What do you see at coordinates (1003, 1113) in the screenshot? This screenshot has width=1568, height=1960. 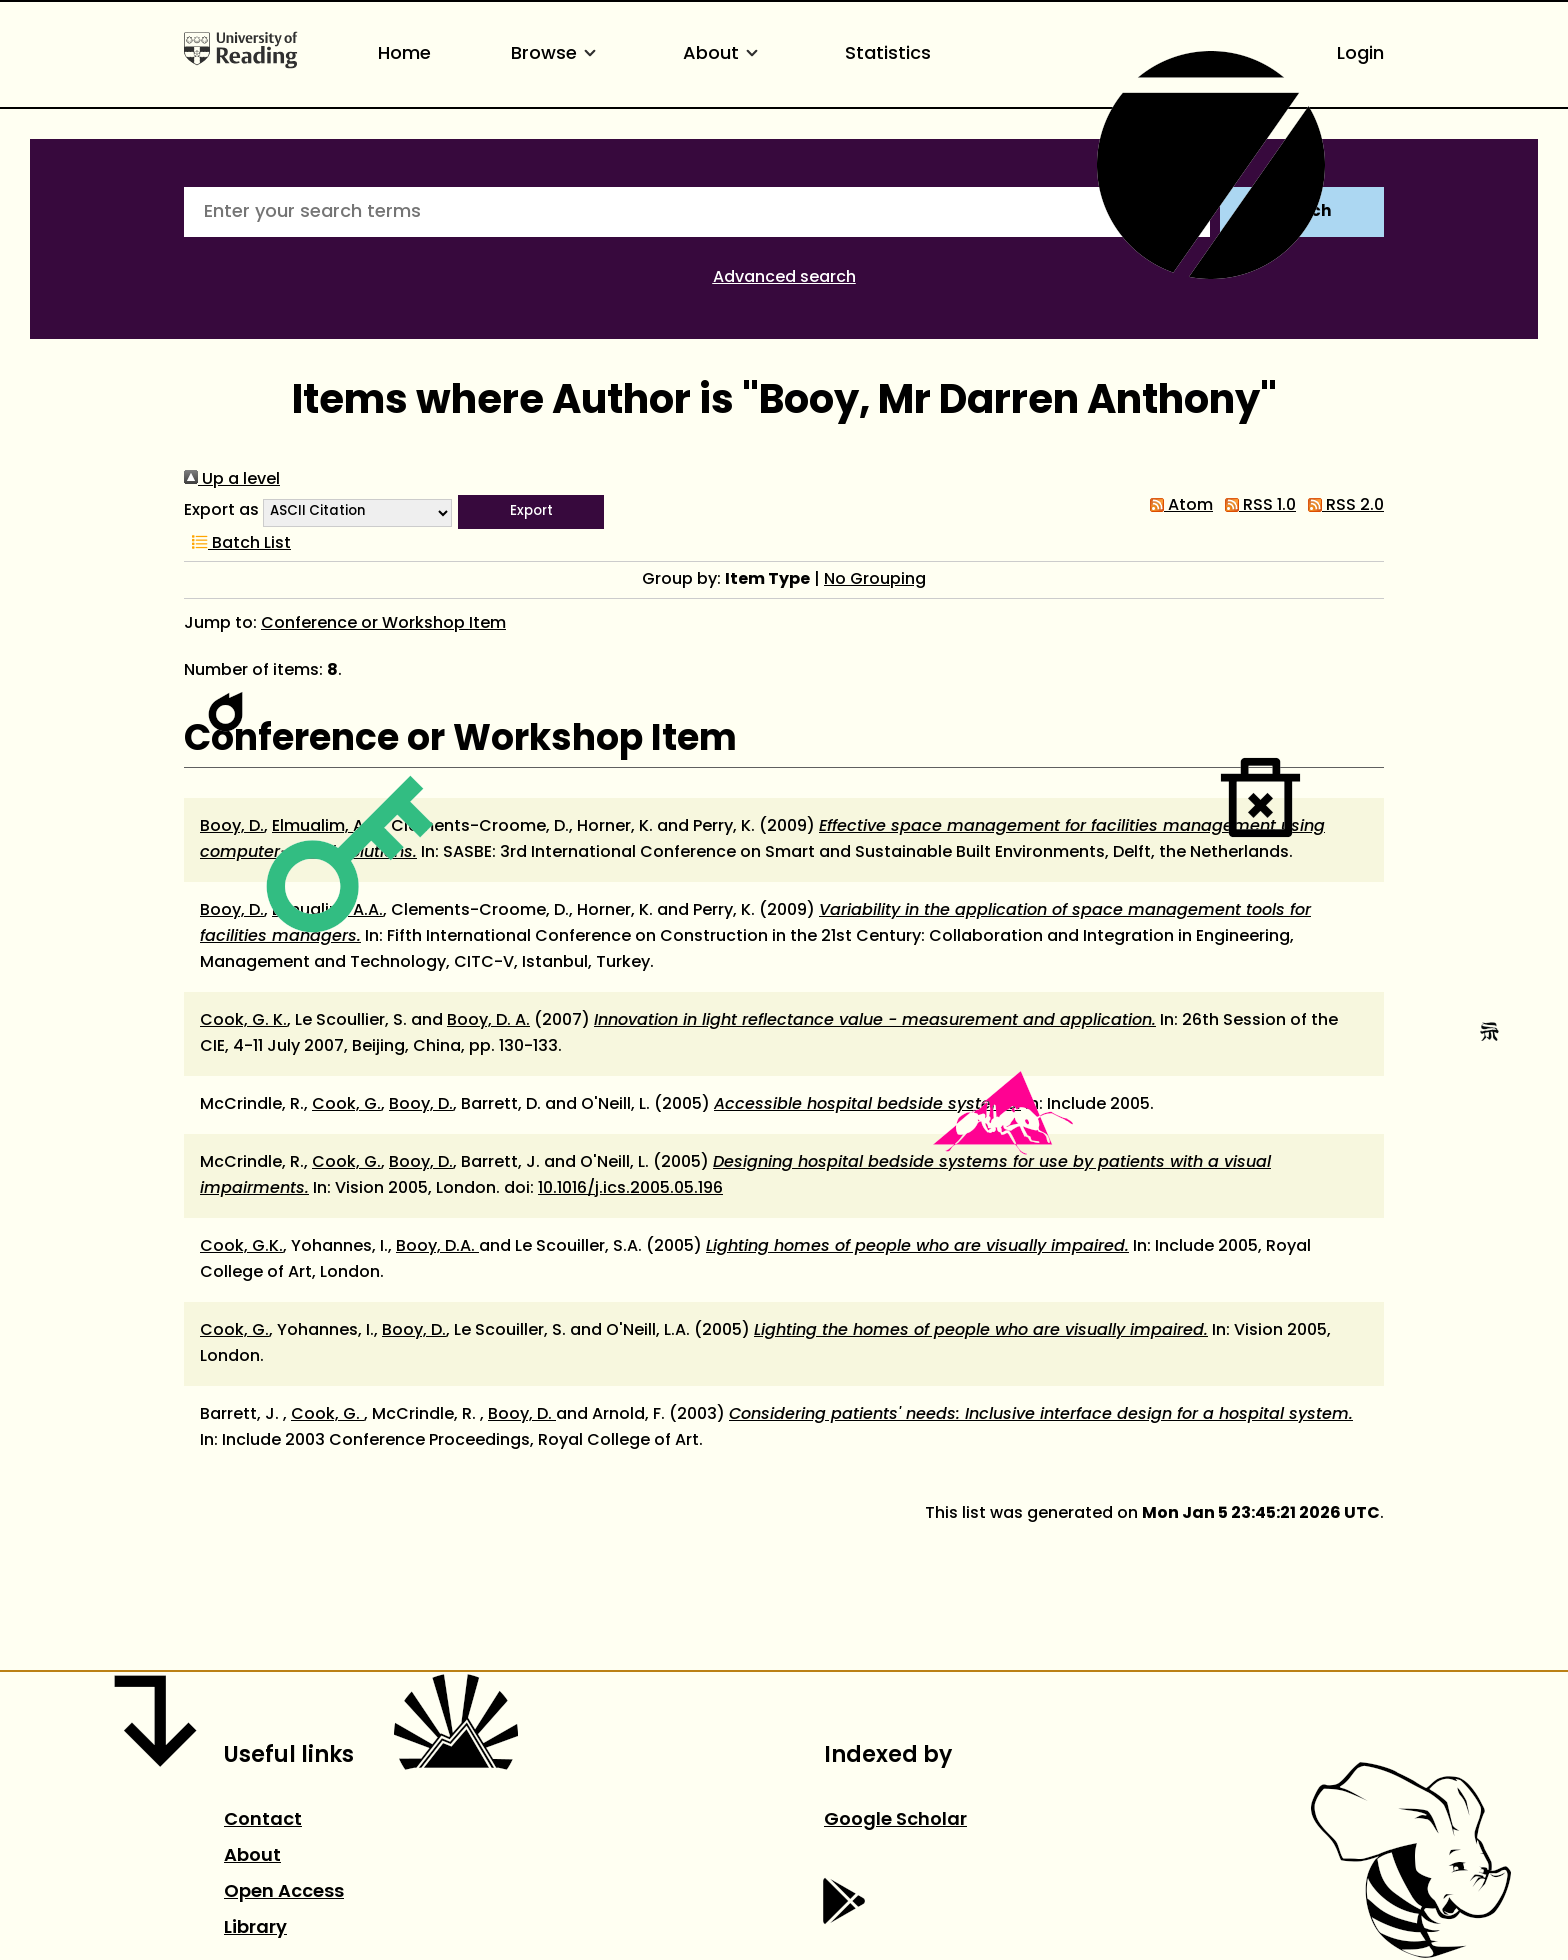 I see `apache ant build tool logo` at bounding box center [1003, 1113].